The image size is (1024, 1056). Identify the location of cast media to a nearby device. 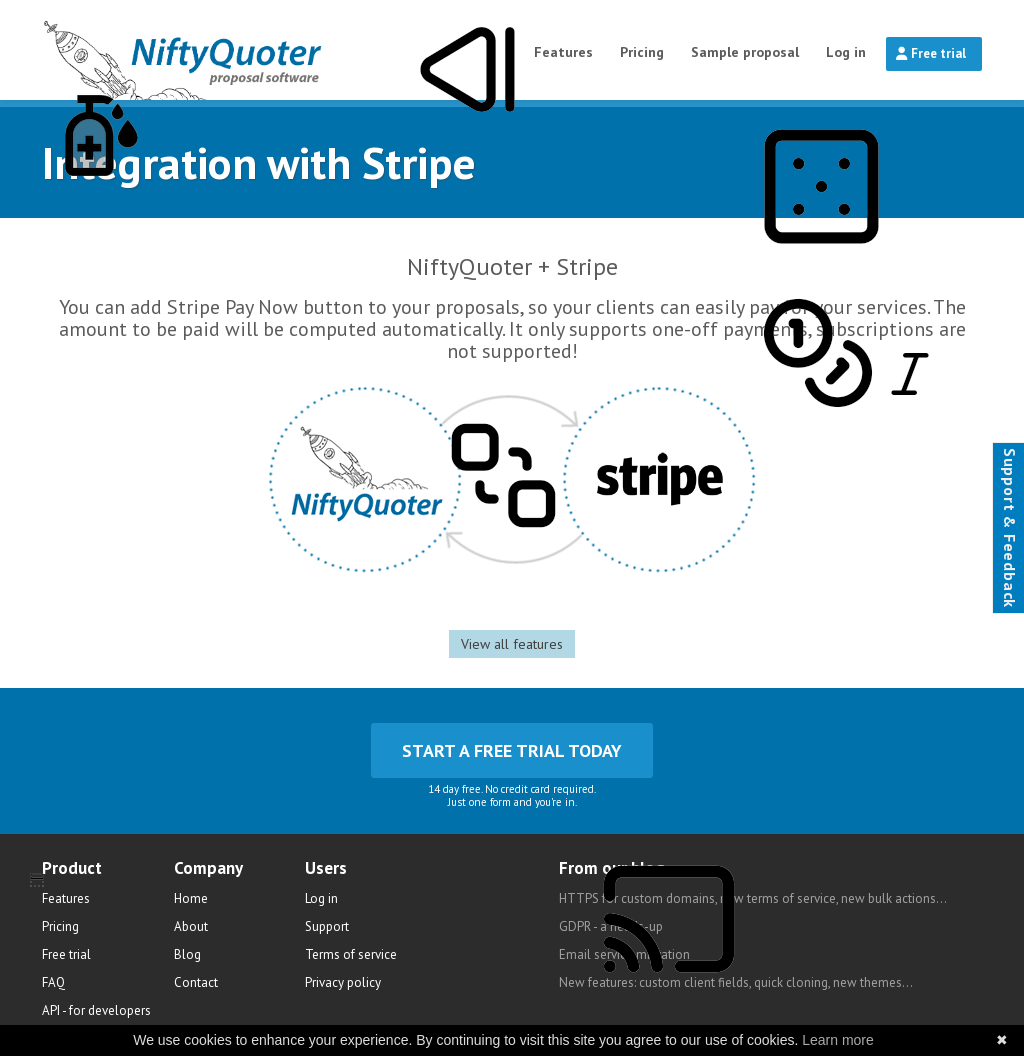
(669, 919).